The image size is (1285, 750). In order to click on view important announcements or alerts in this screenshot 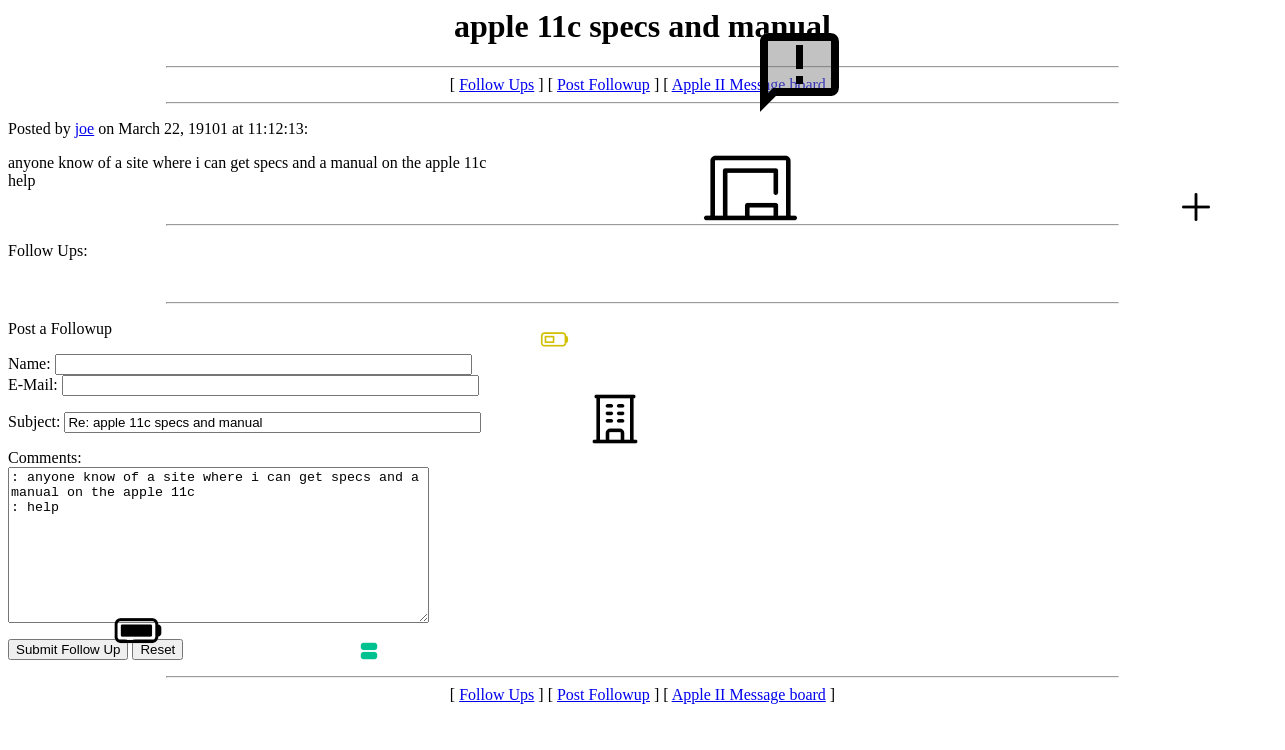, I will do `click(799, 72)`.